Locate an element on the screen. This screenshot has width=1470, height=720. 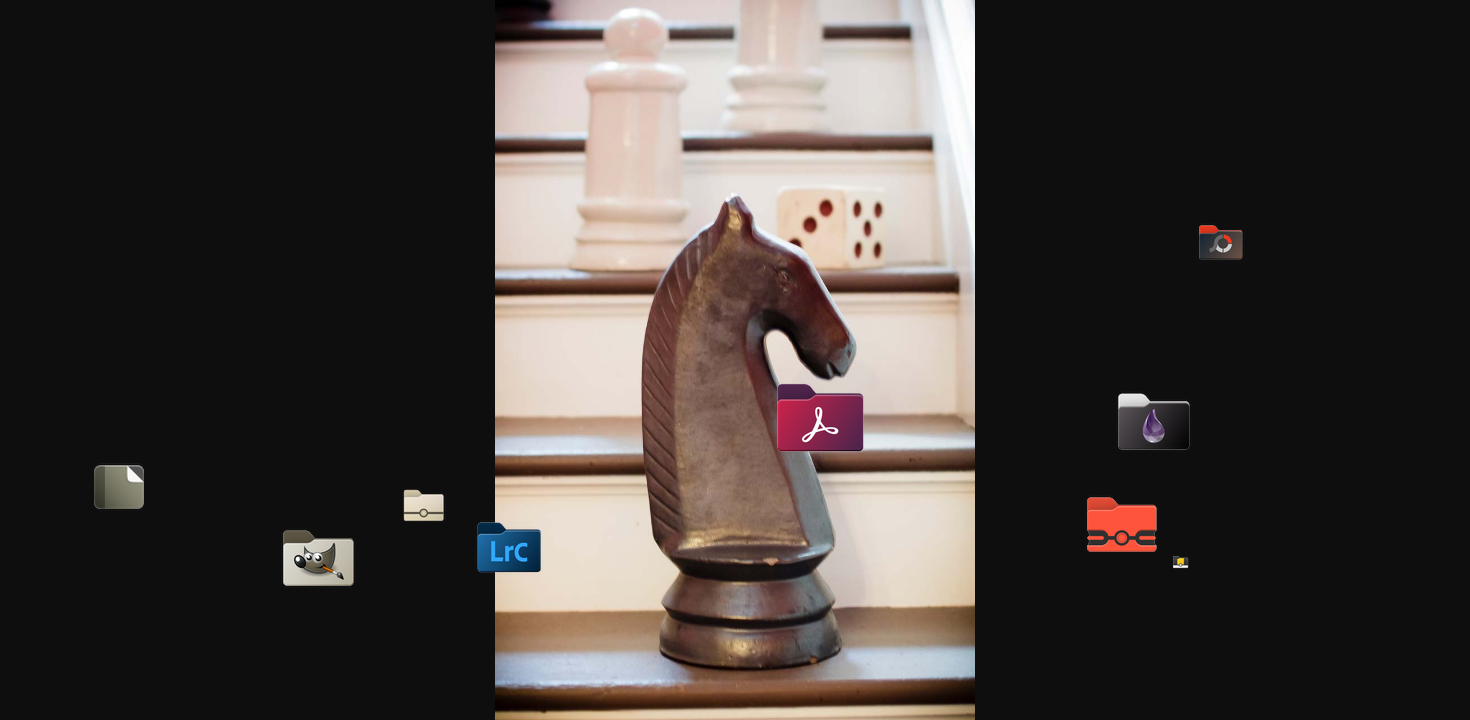
folder containing pokémon game files or assets is located at coordinates (423, 506).